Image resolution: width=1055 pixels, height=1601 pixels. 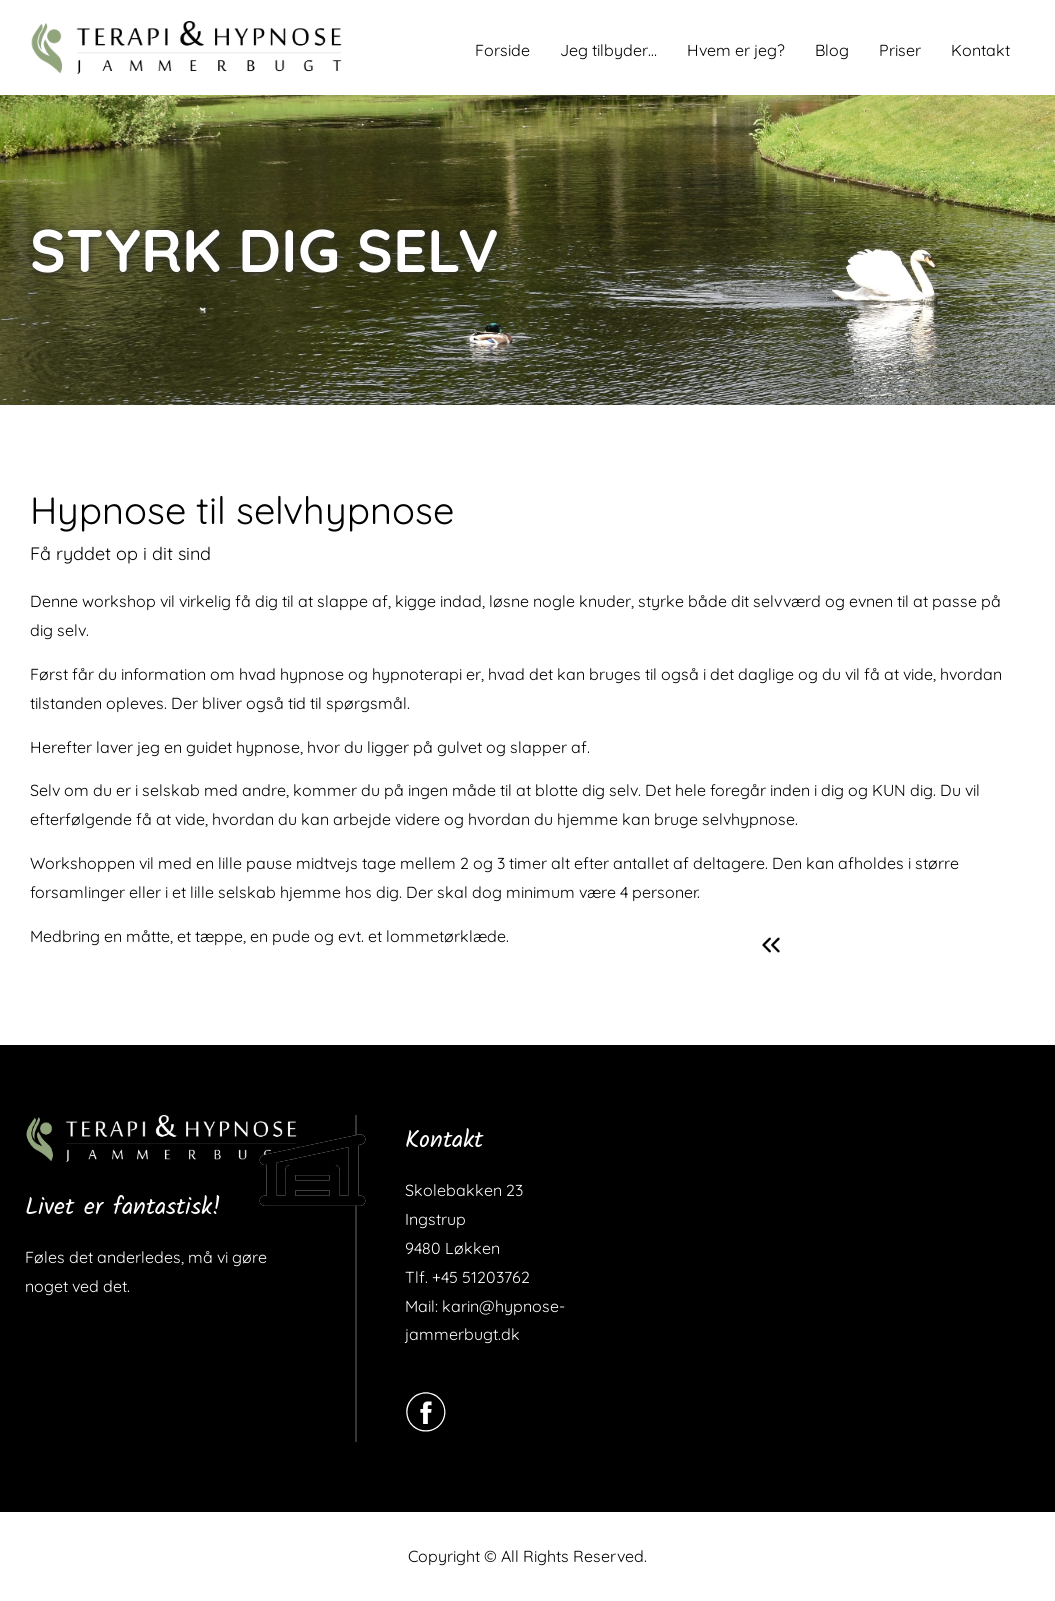 I want to click on access warehouse or storage inventory, so click(x=312, y=1173).